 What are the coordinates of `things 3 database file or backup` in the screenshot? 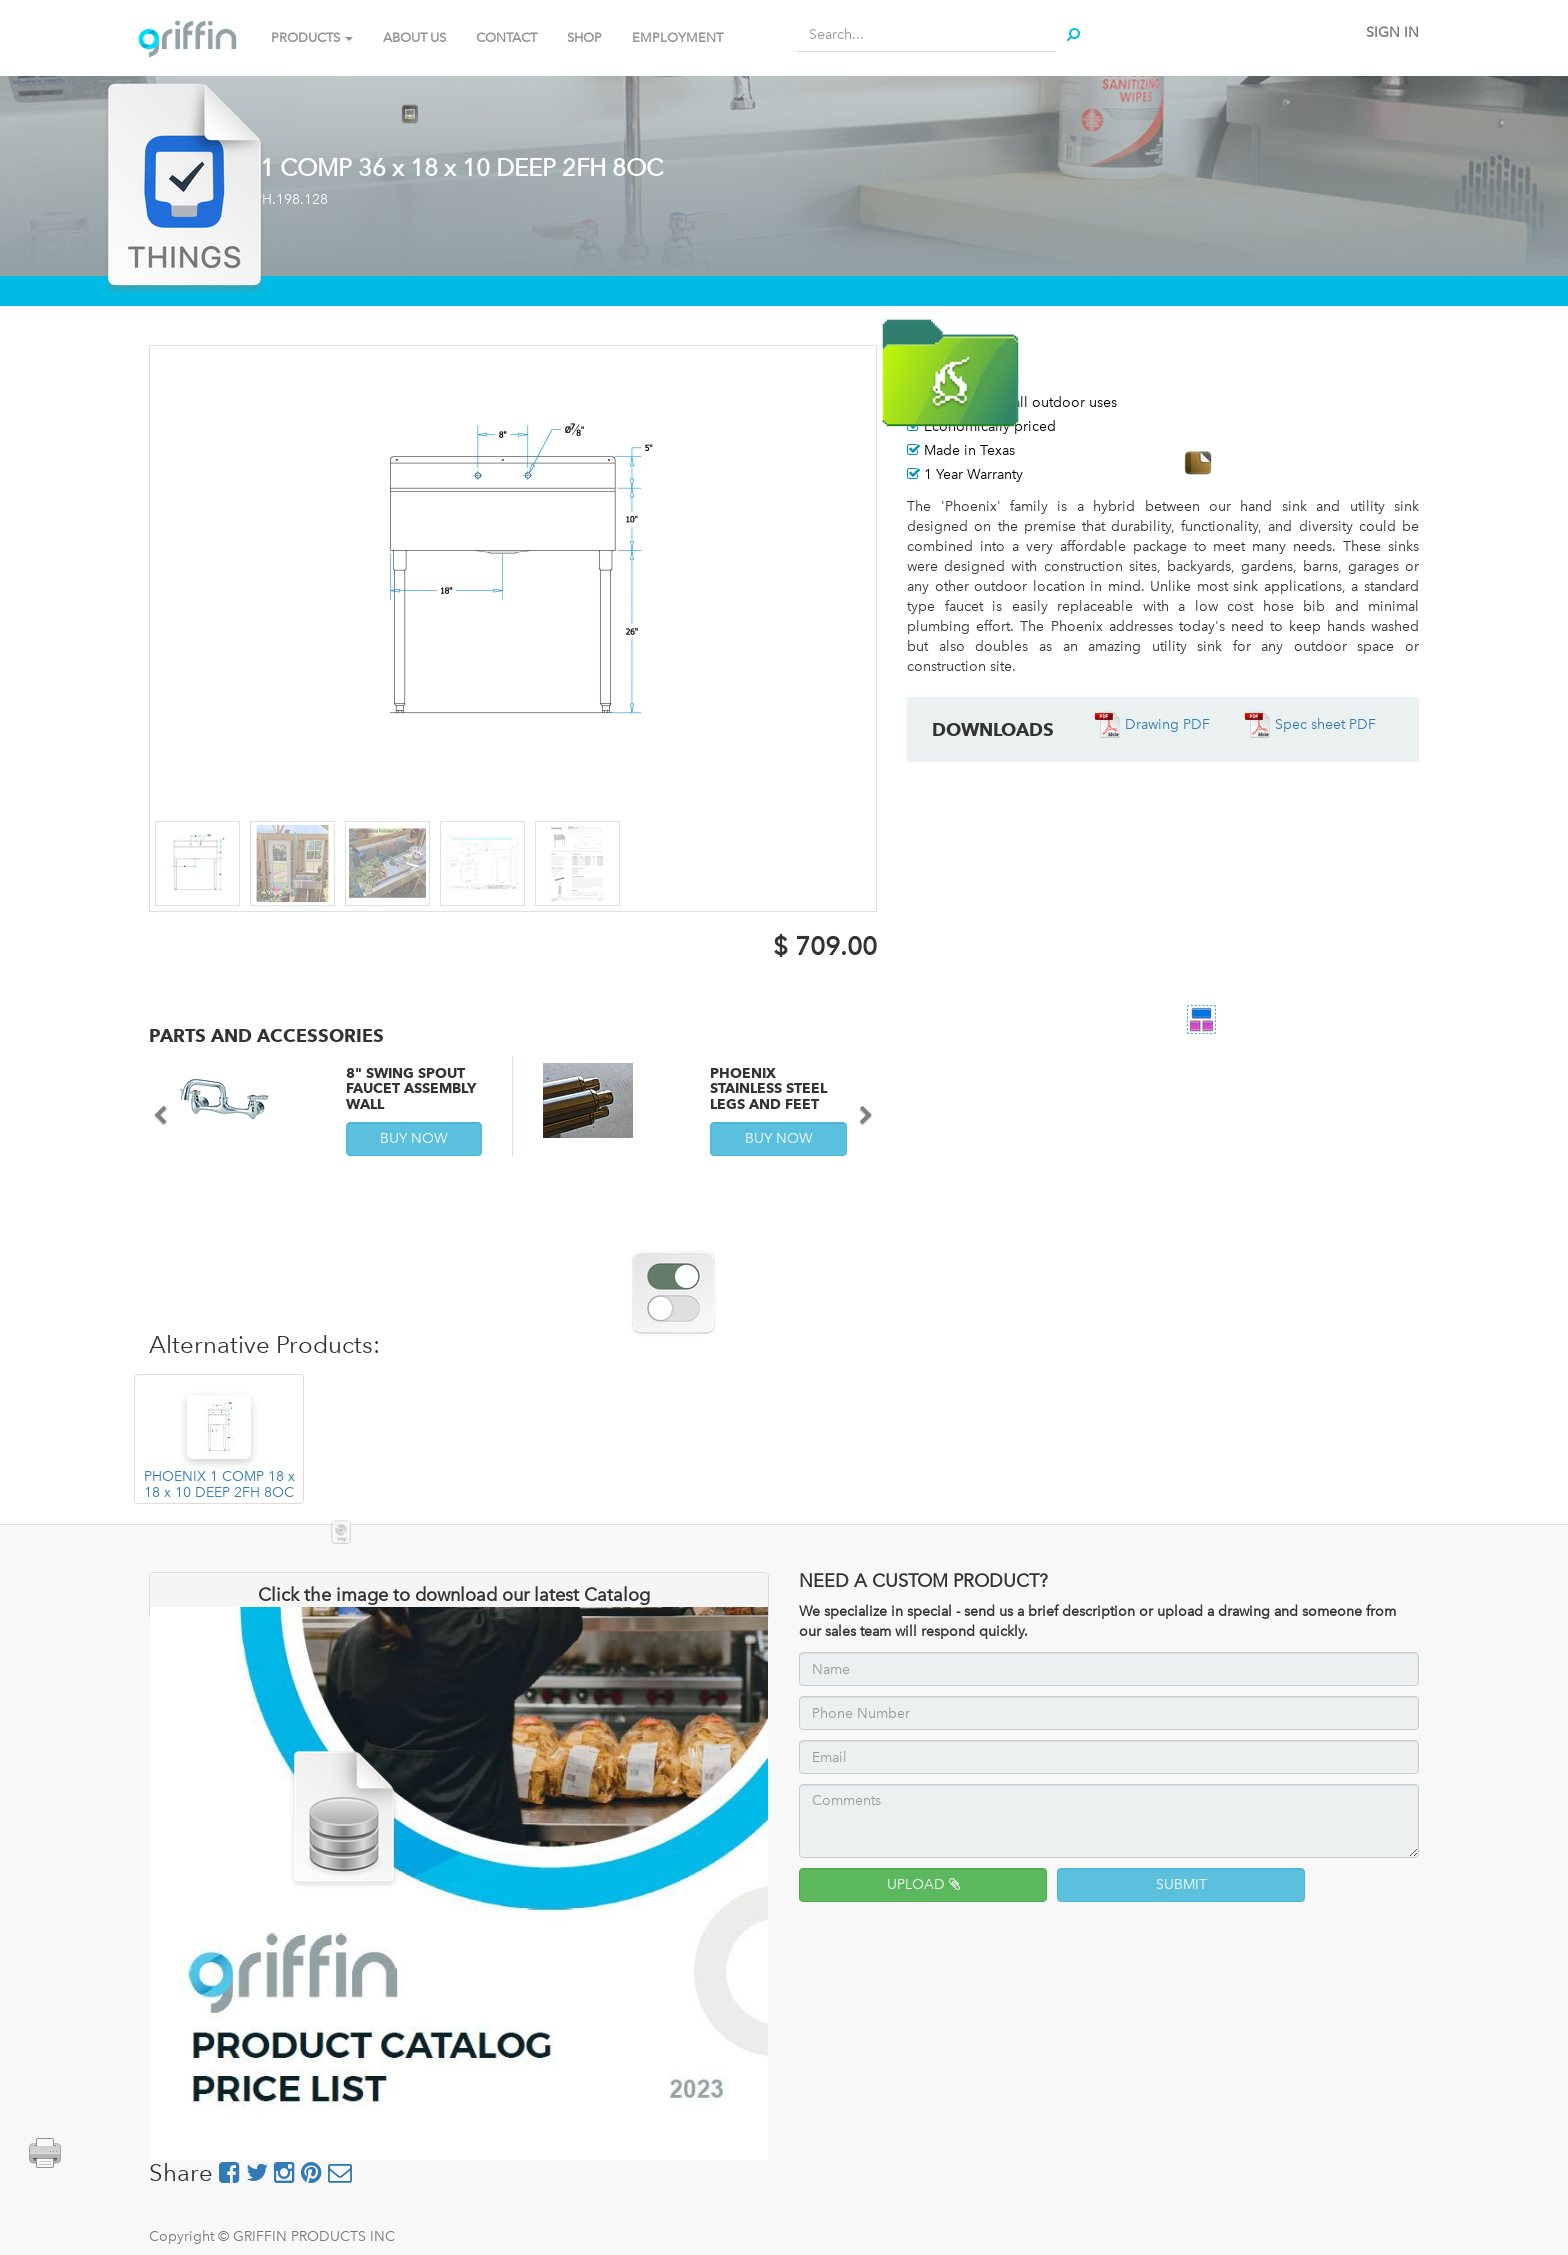 It's located at (184, 184).